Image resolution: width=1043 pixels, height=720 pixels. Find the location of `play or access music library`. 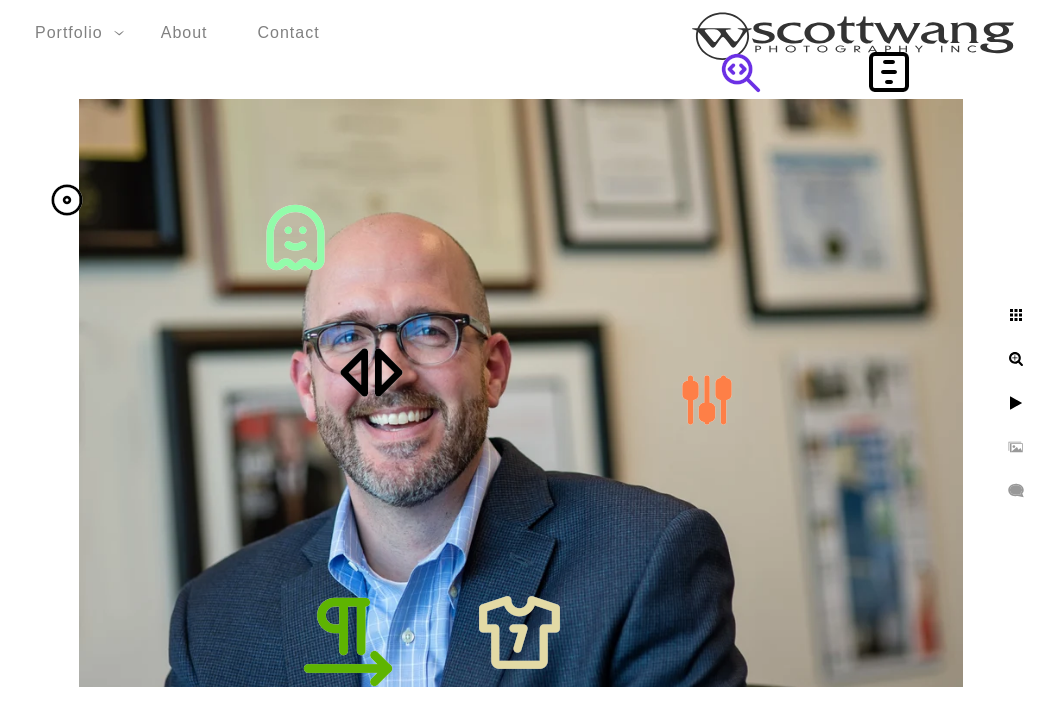

play or access music library is located at coordinates (67, 200).